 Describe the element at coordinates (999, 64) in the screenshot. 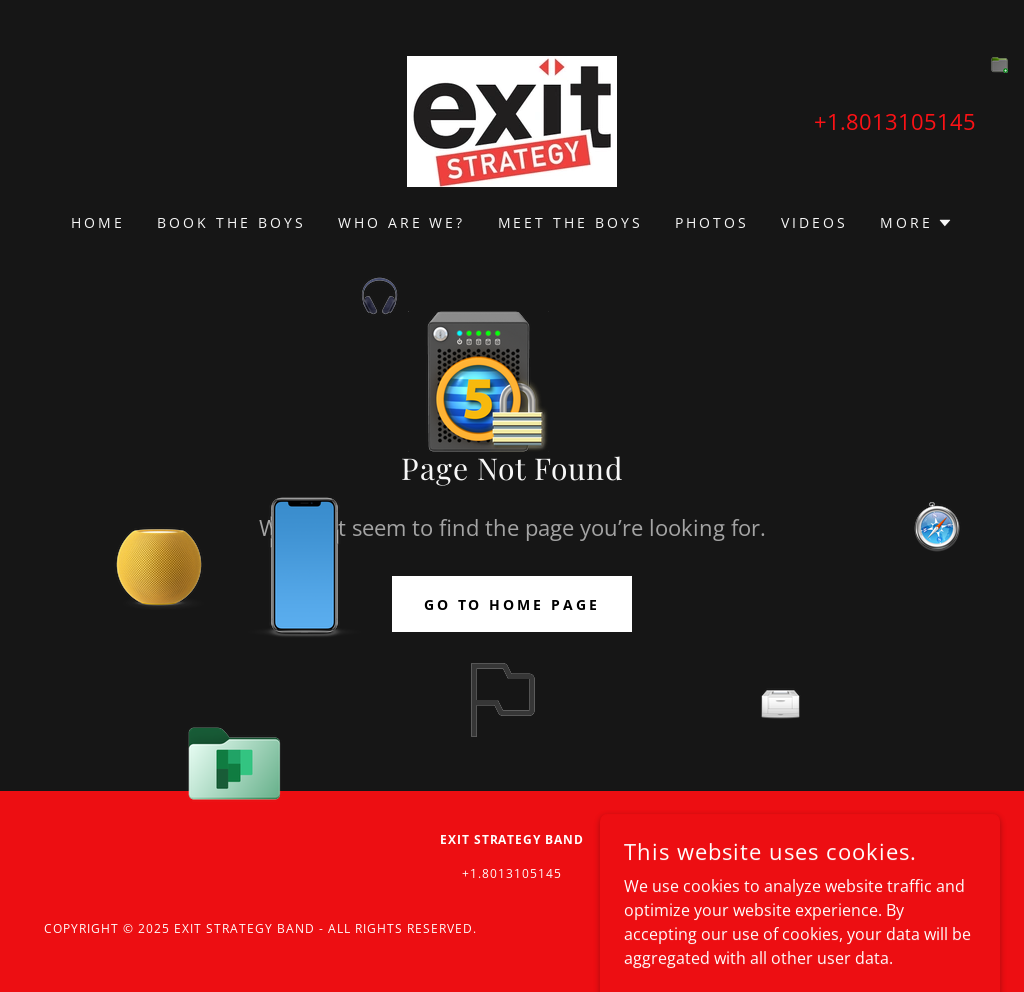

I see `create a new folder` at that location.